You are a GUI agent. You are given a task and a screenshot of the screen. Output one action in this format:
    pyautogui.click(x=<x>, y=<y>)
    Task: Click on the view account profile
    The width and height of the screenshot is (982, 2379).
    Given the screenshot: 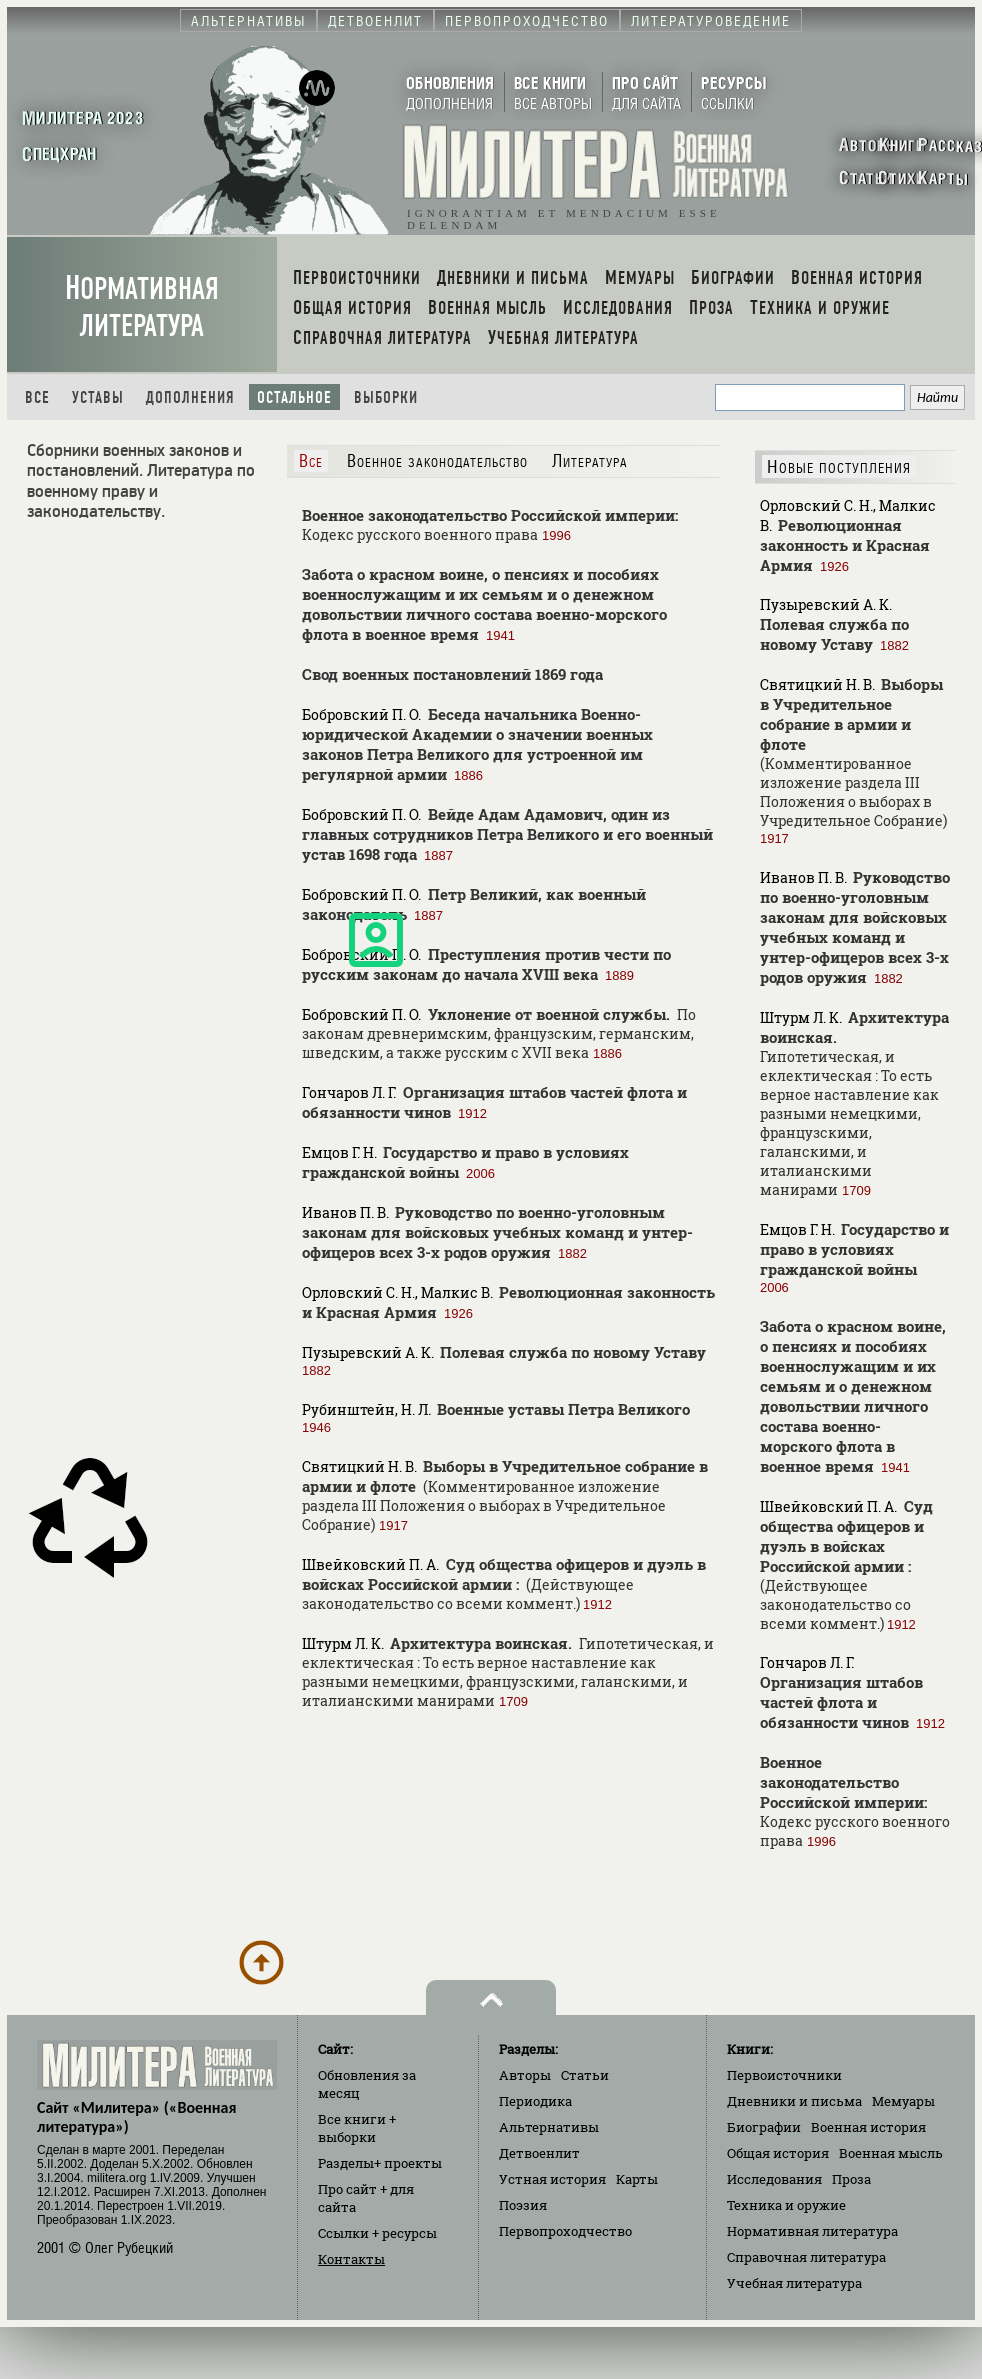 What is the action you would take?
    pyautogui.click(x=376, y=940)
    